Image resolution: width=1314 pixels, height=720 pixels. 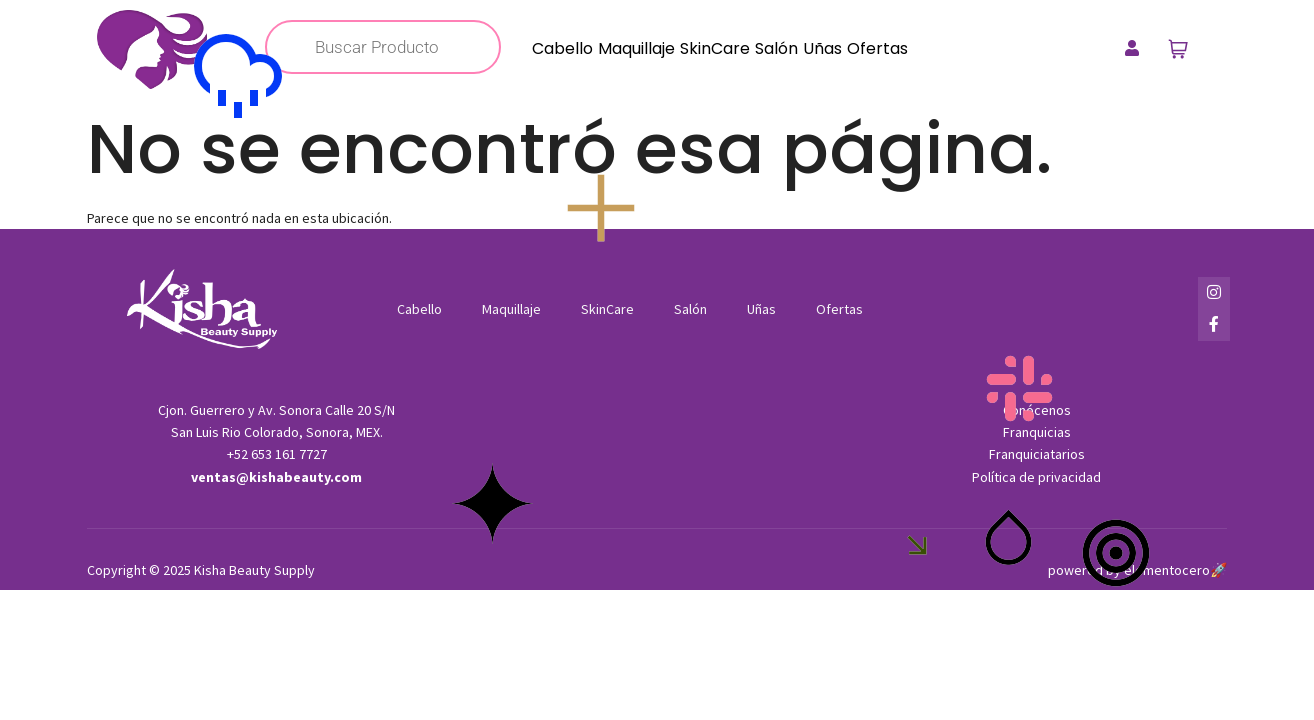 What do you see at coordinates (1008, 539) in the screenshot?
I see `adjust color or opacity settings` at bounding box center [1008, 539].